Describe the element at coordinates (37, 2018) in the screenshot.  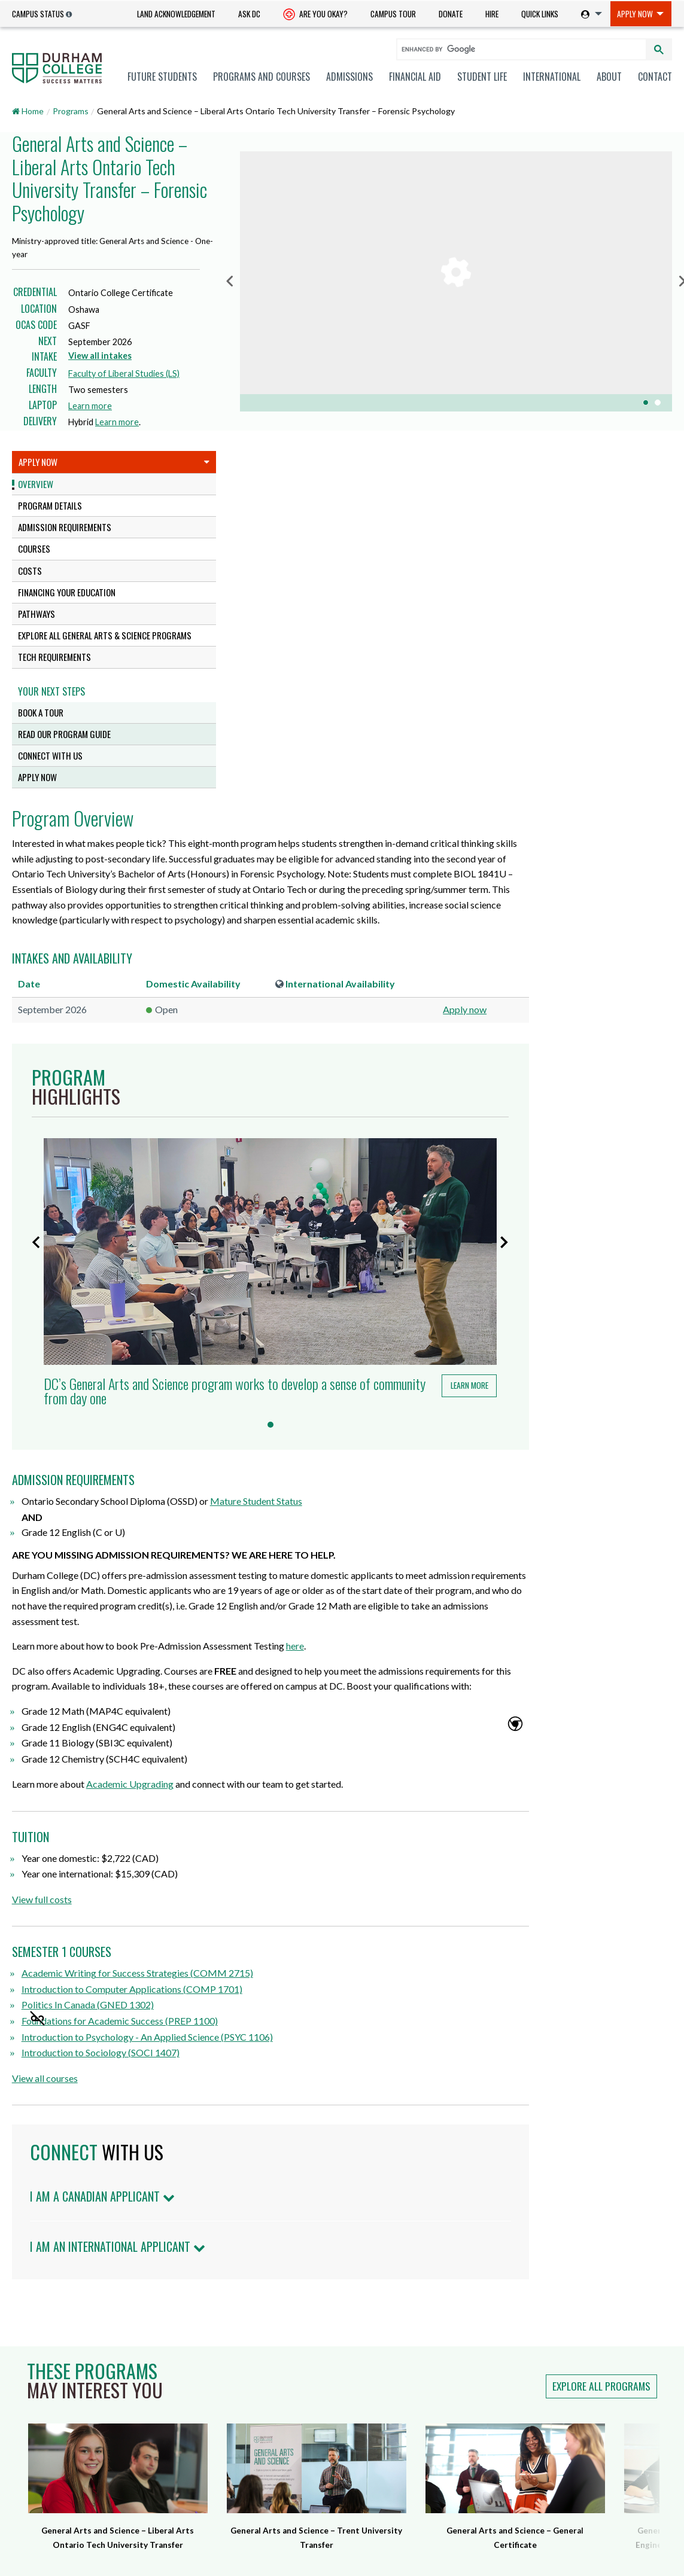
I see `voicemail disabled or unavailable` at that location.